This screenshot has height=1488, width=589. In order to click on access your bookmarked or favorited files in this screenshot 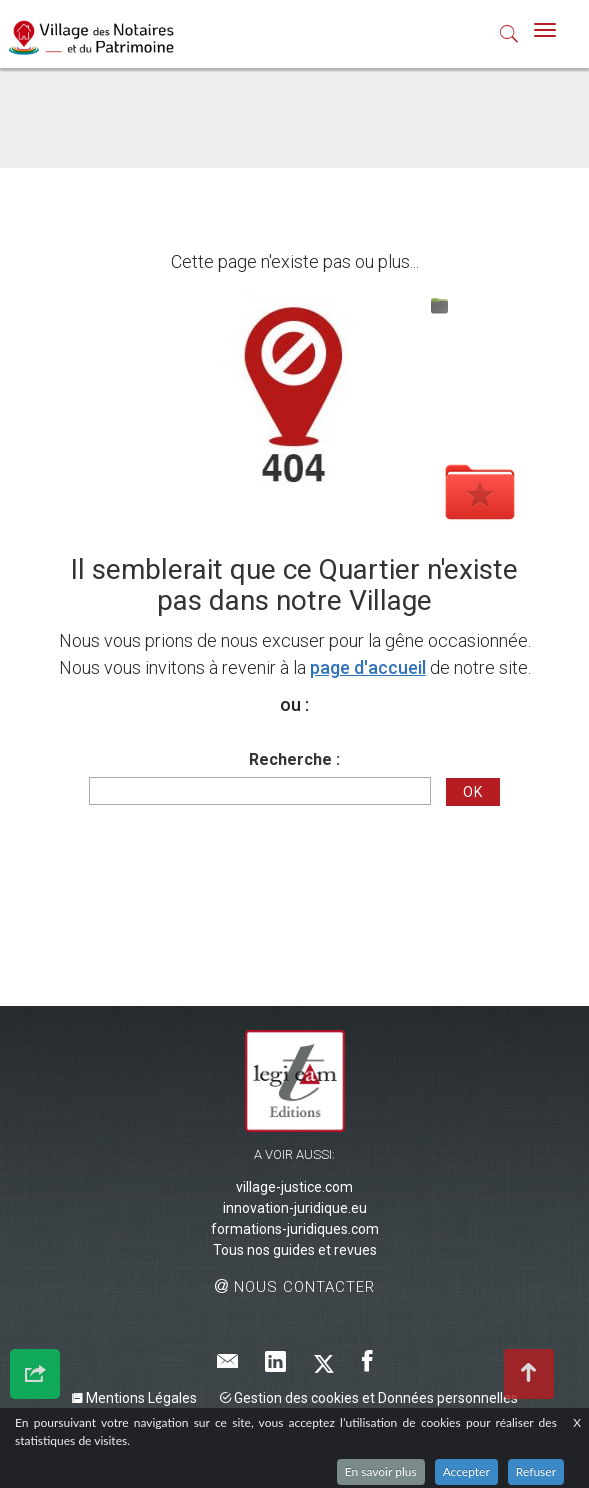, I will do `click(480, 492)`.